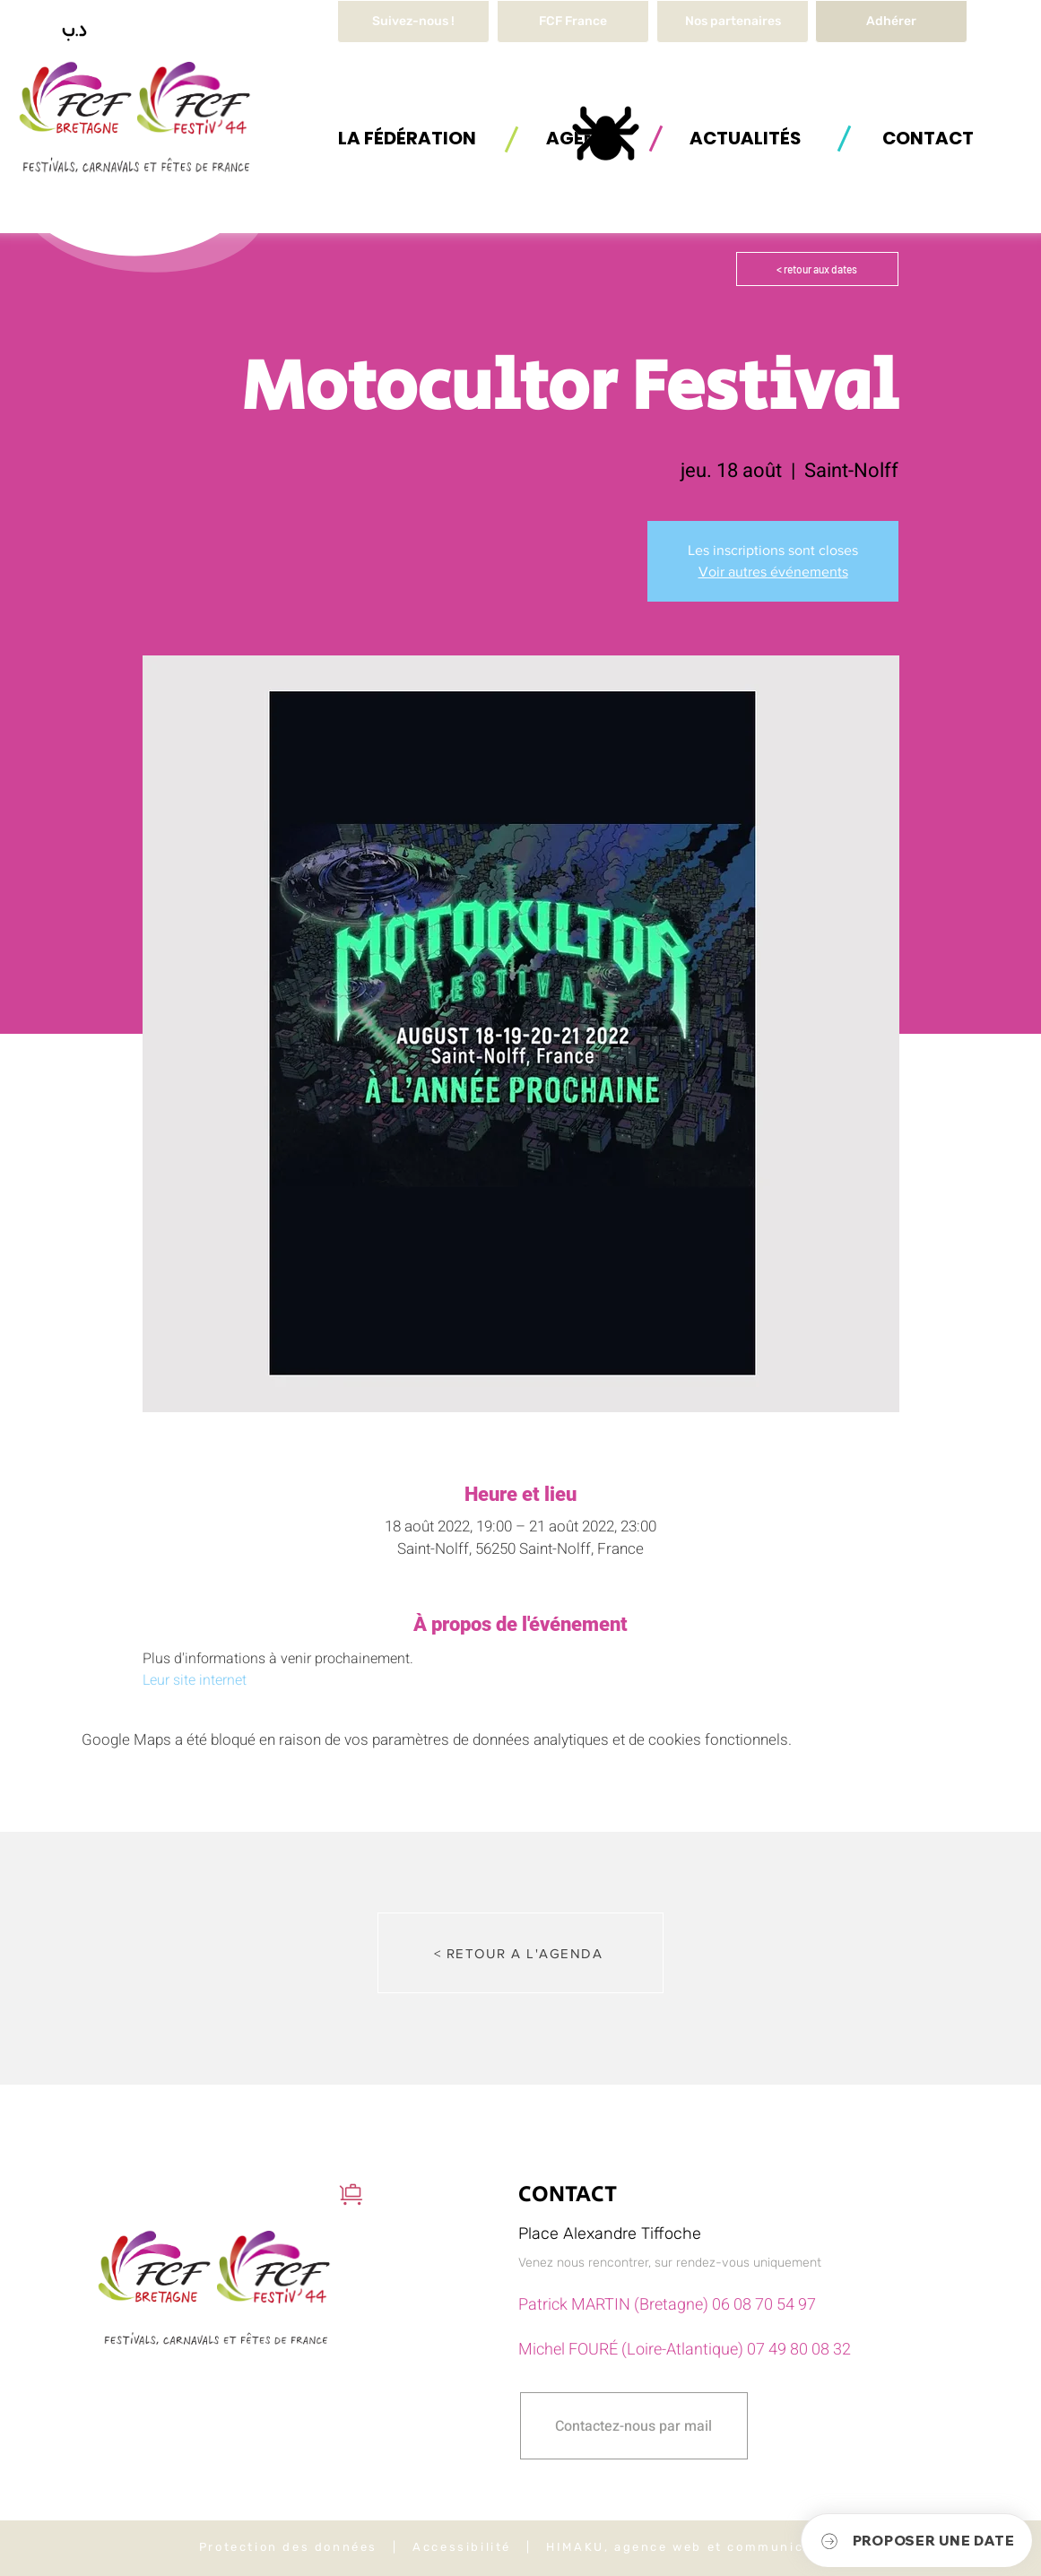  What do you see at coordinates (74, 31) in the screenshot?
I see `indicates bahraini dinar currency` at bounding box center [74, 31].